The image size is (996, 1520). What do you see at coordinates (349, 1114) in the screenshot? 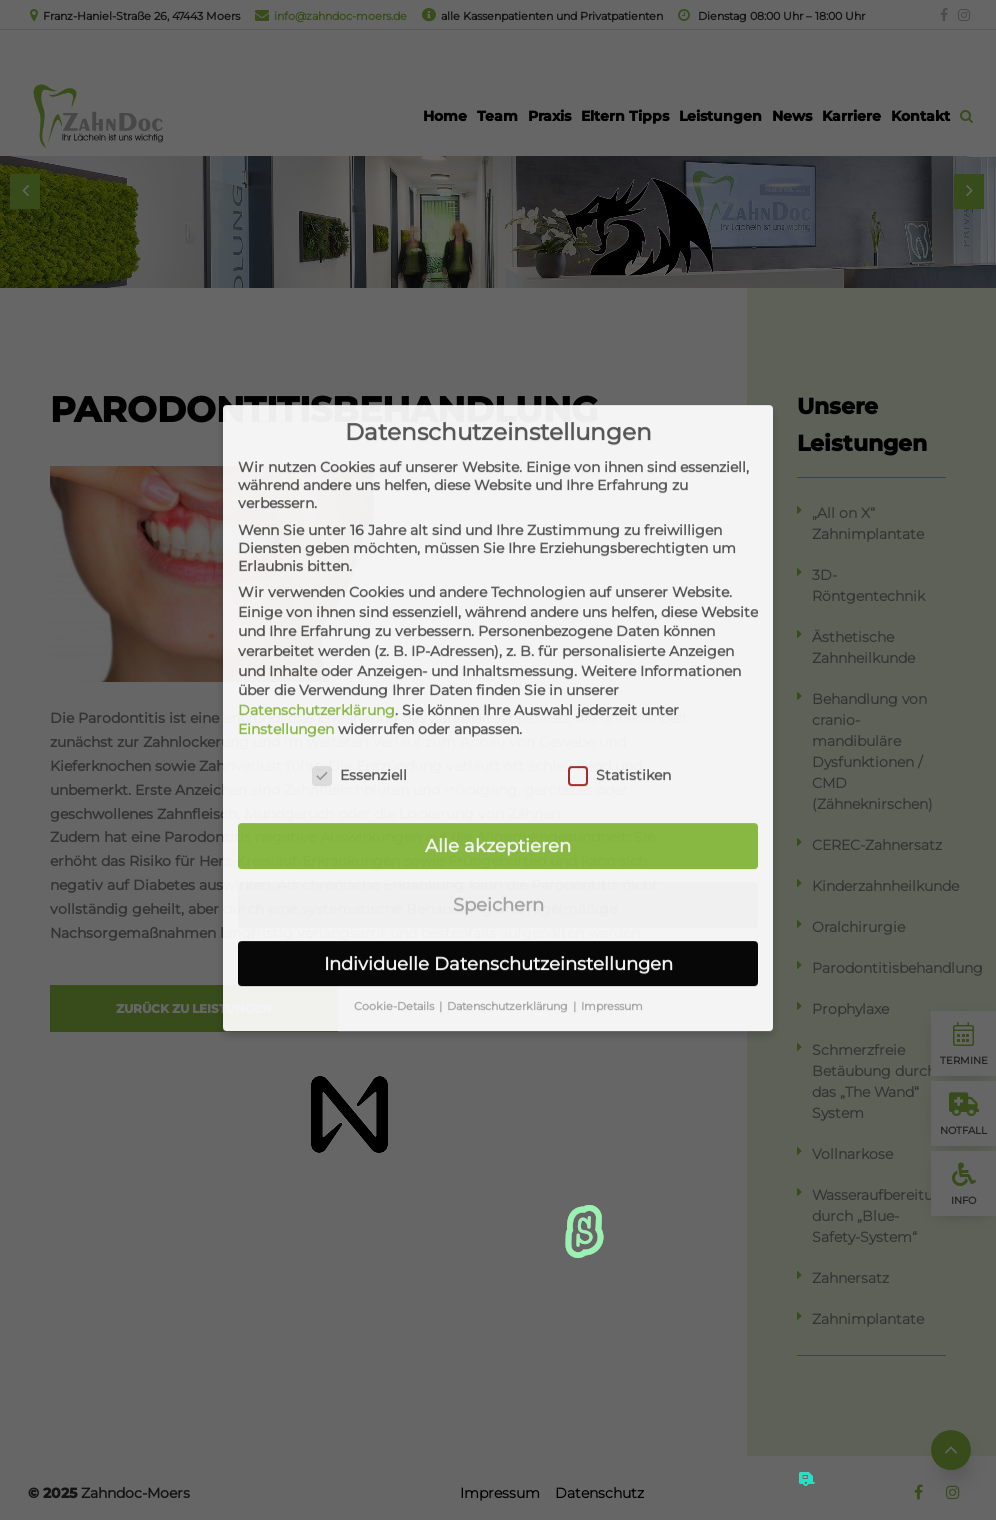
I see `access NEAR Protocol wallet or account` at bounding box center [349, 1114].